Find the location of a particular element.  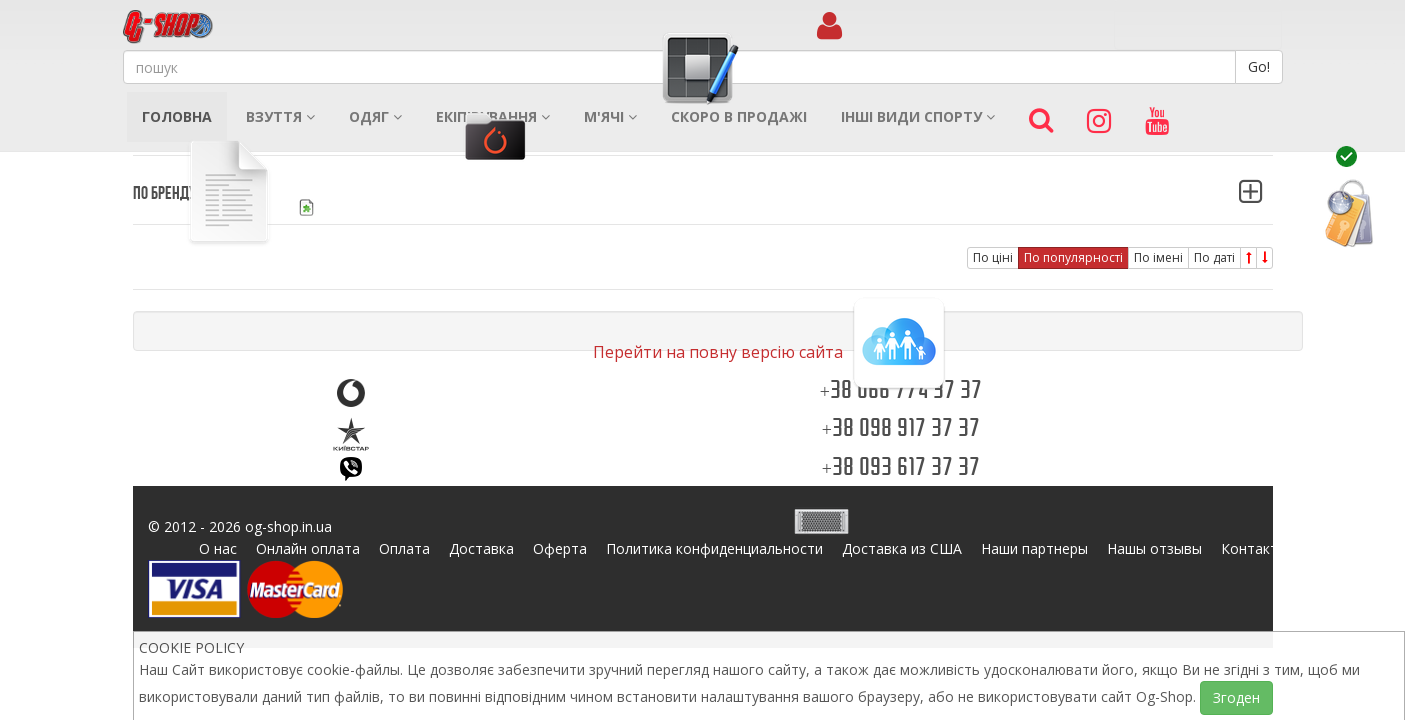

indicates a mac pro rackmount server in system preferences is located at coordinates (821, 521).